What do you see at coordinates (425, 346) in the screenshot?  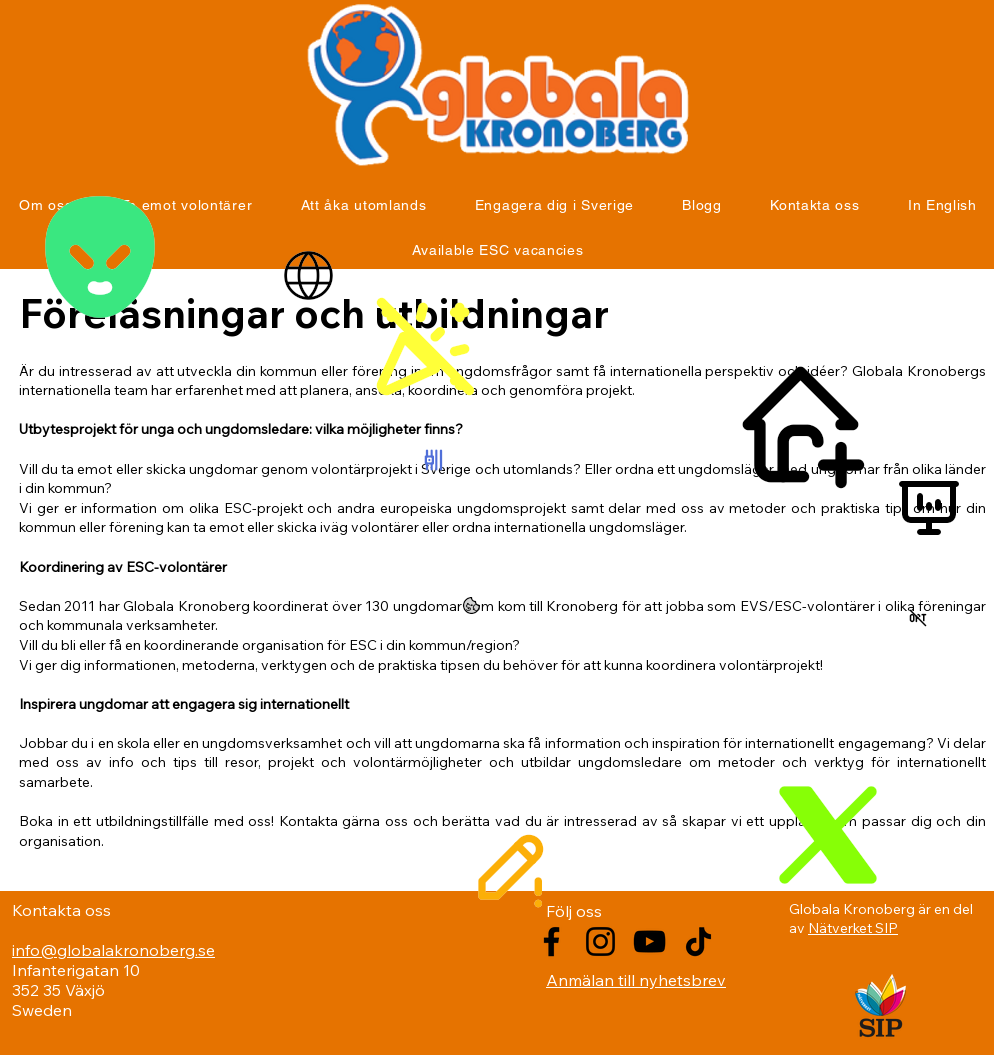 I see `disable celebration effects` at bounding box center [425, 346].